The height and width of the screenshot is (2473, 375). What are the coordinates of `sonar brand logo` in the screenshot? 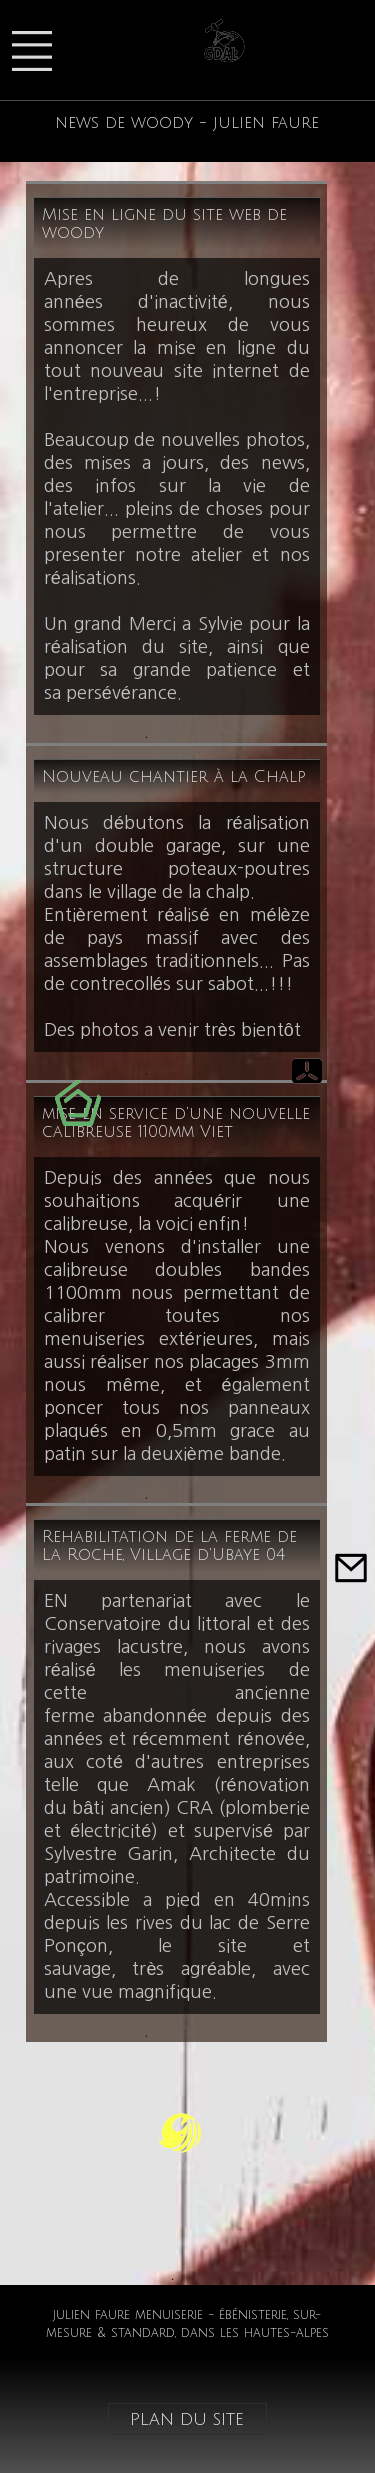 It's located at (180, 2133).